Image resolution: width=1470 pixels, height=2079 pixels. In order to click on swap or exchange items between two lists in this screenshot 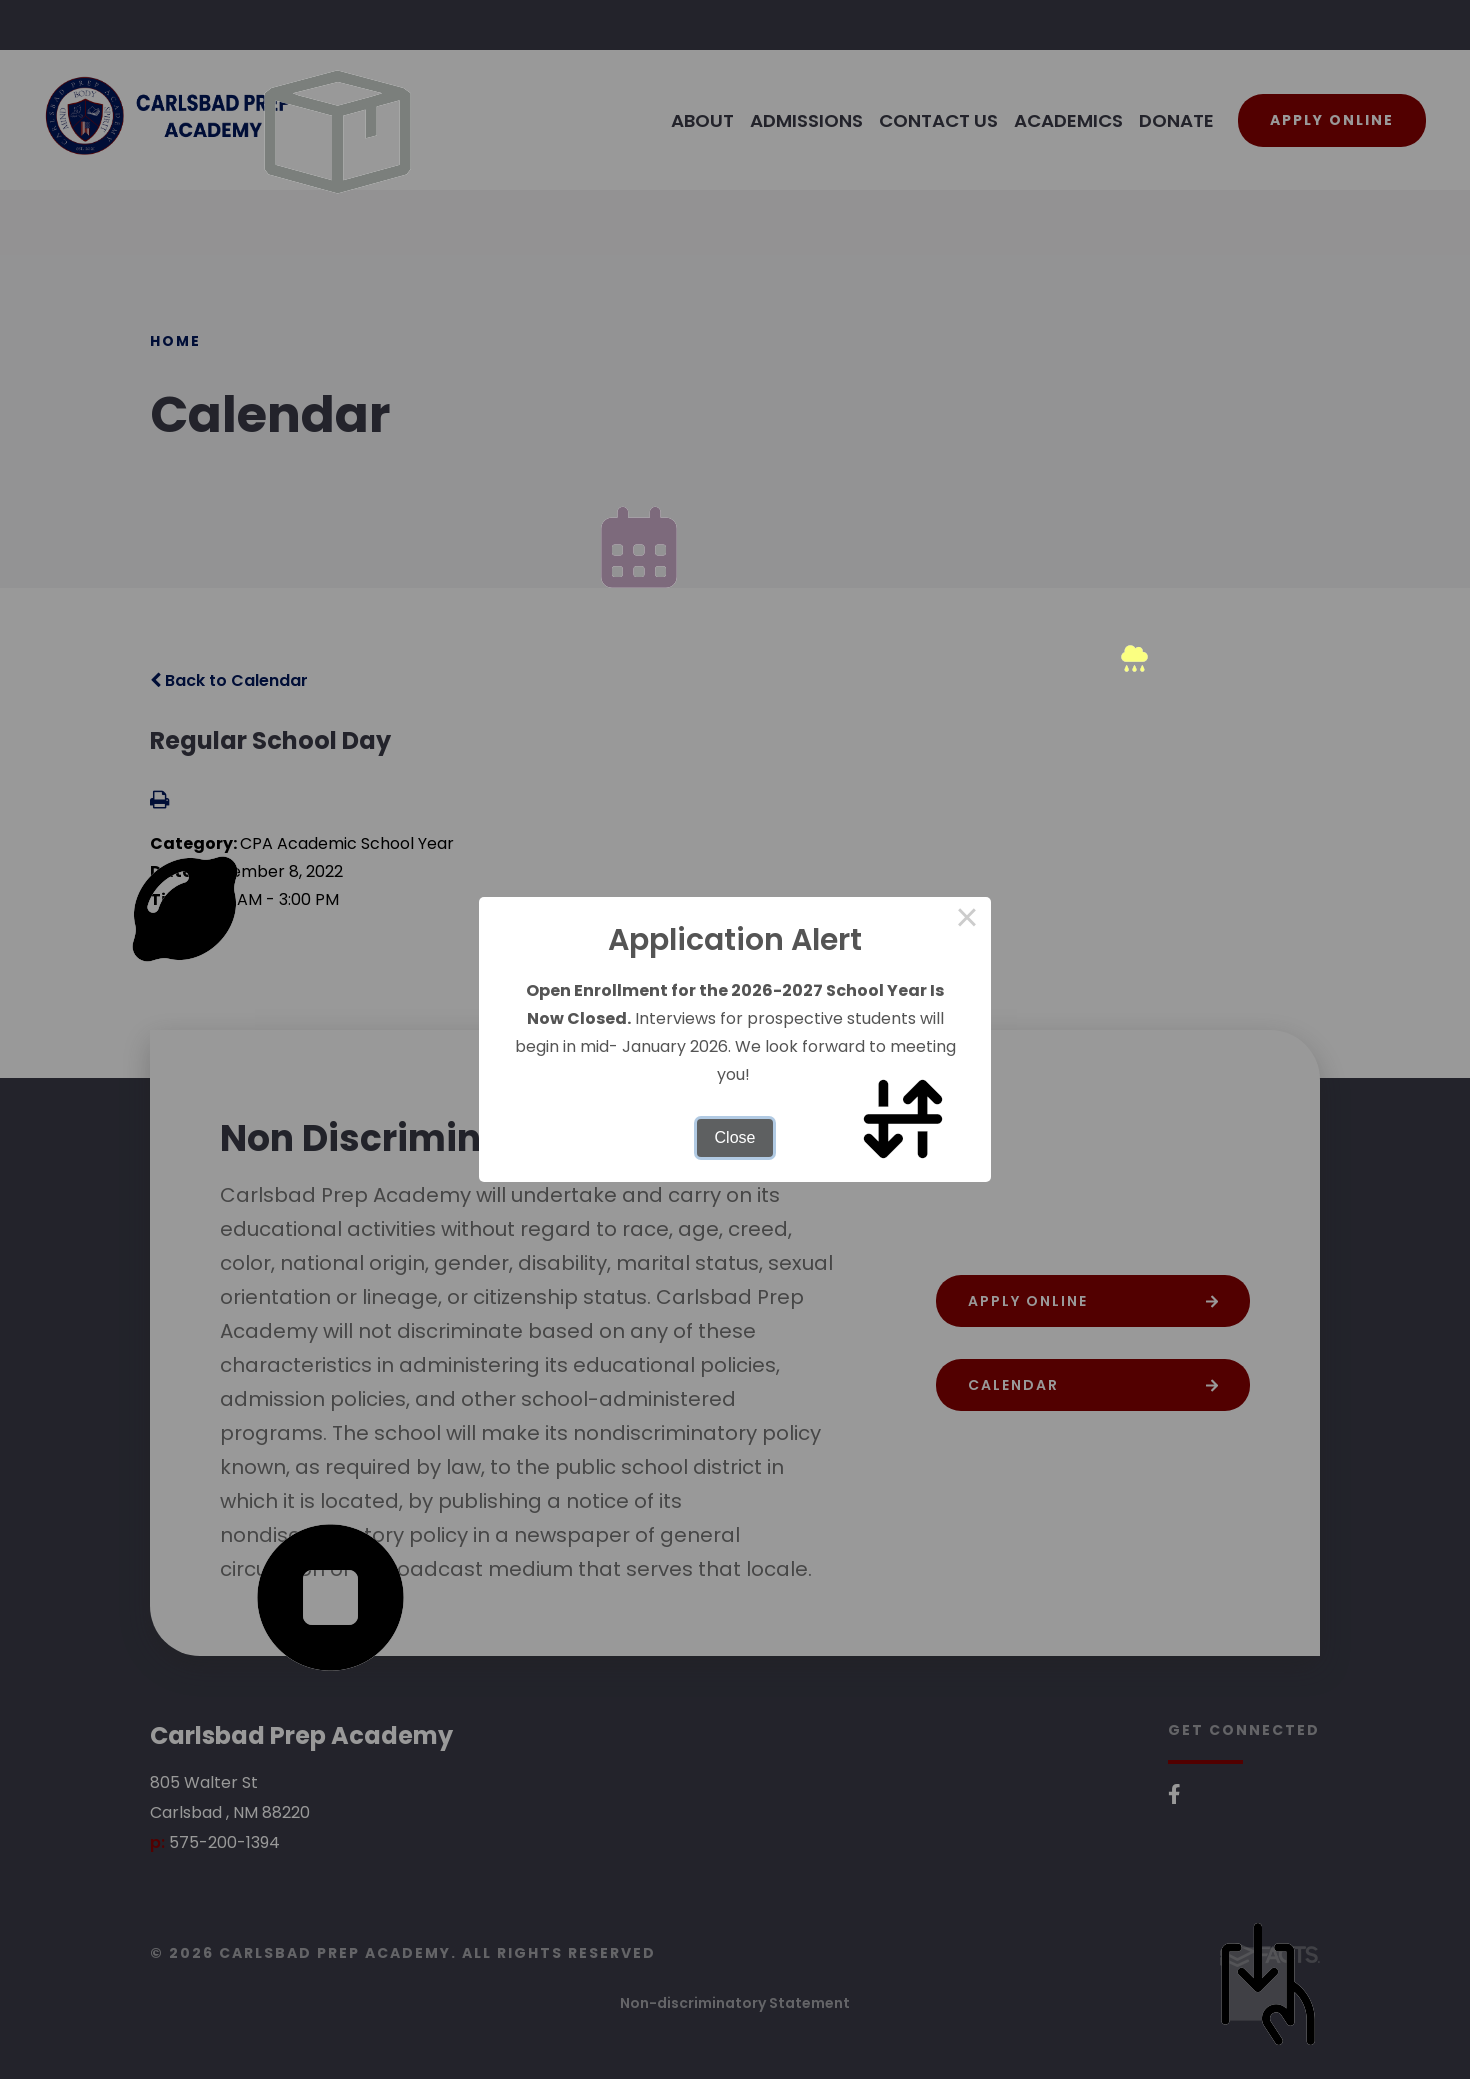, I will do `click(903, 1119)`.